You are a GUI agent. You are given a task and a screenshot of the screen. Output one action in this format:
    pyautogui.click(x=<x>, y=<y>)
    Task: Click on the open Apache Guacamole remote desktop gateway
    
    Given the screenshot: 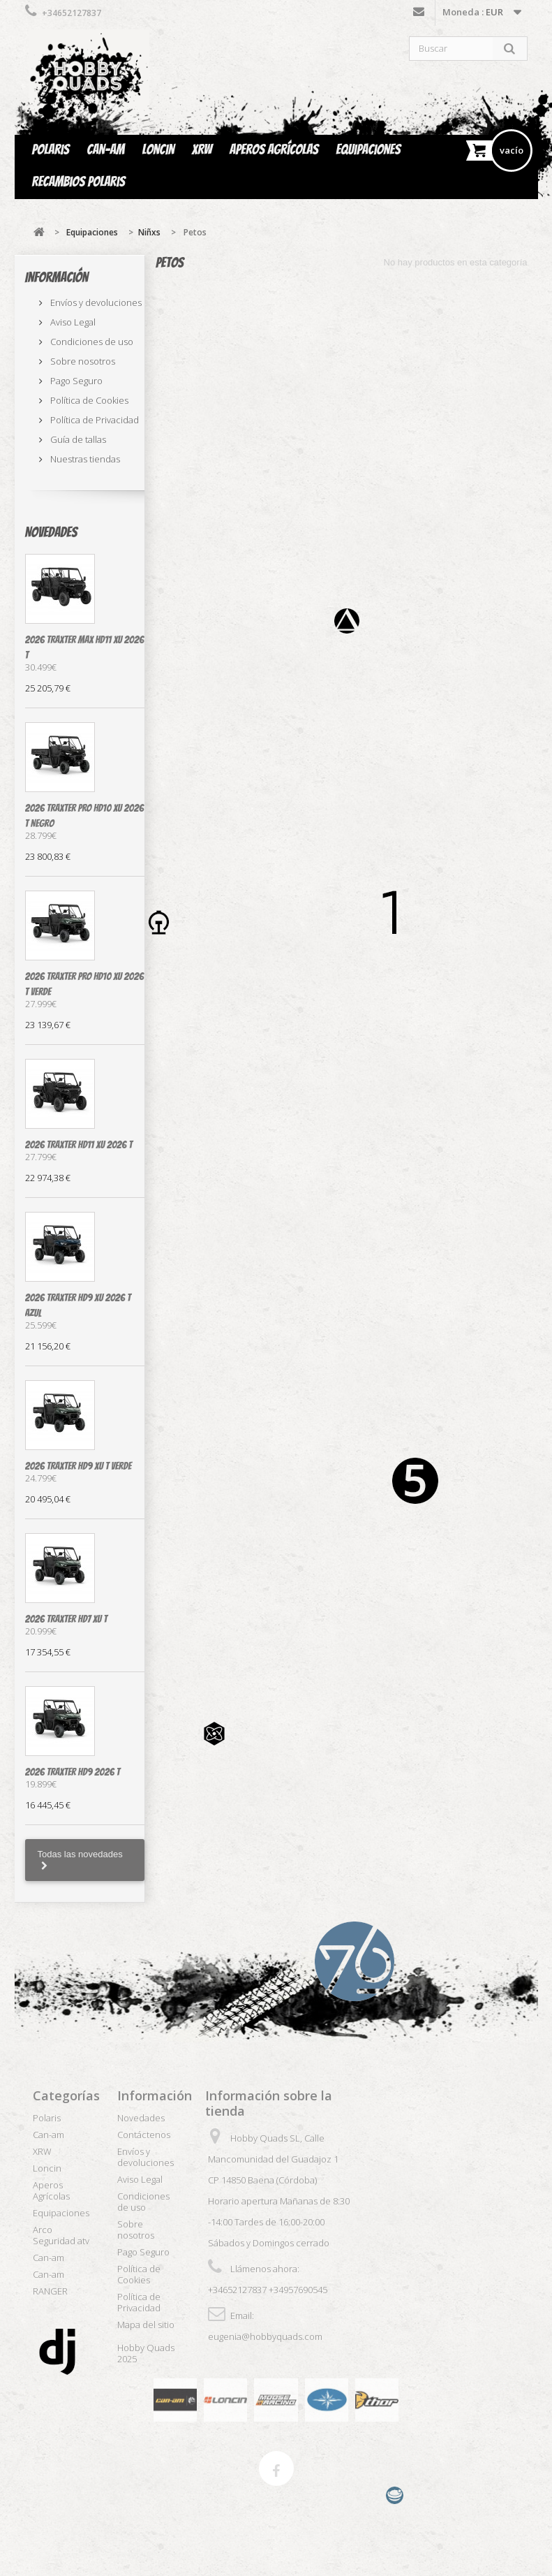 What is the action you would take?
    pyautogui.click(x=394, y=2495)
    